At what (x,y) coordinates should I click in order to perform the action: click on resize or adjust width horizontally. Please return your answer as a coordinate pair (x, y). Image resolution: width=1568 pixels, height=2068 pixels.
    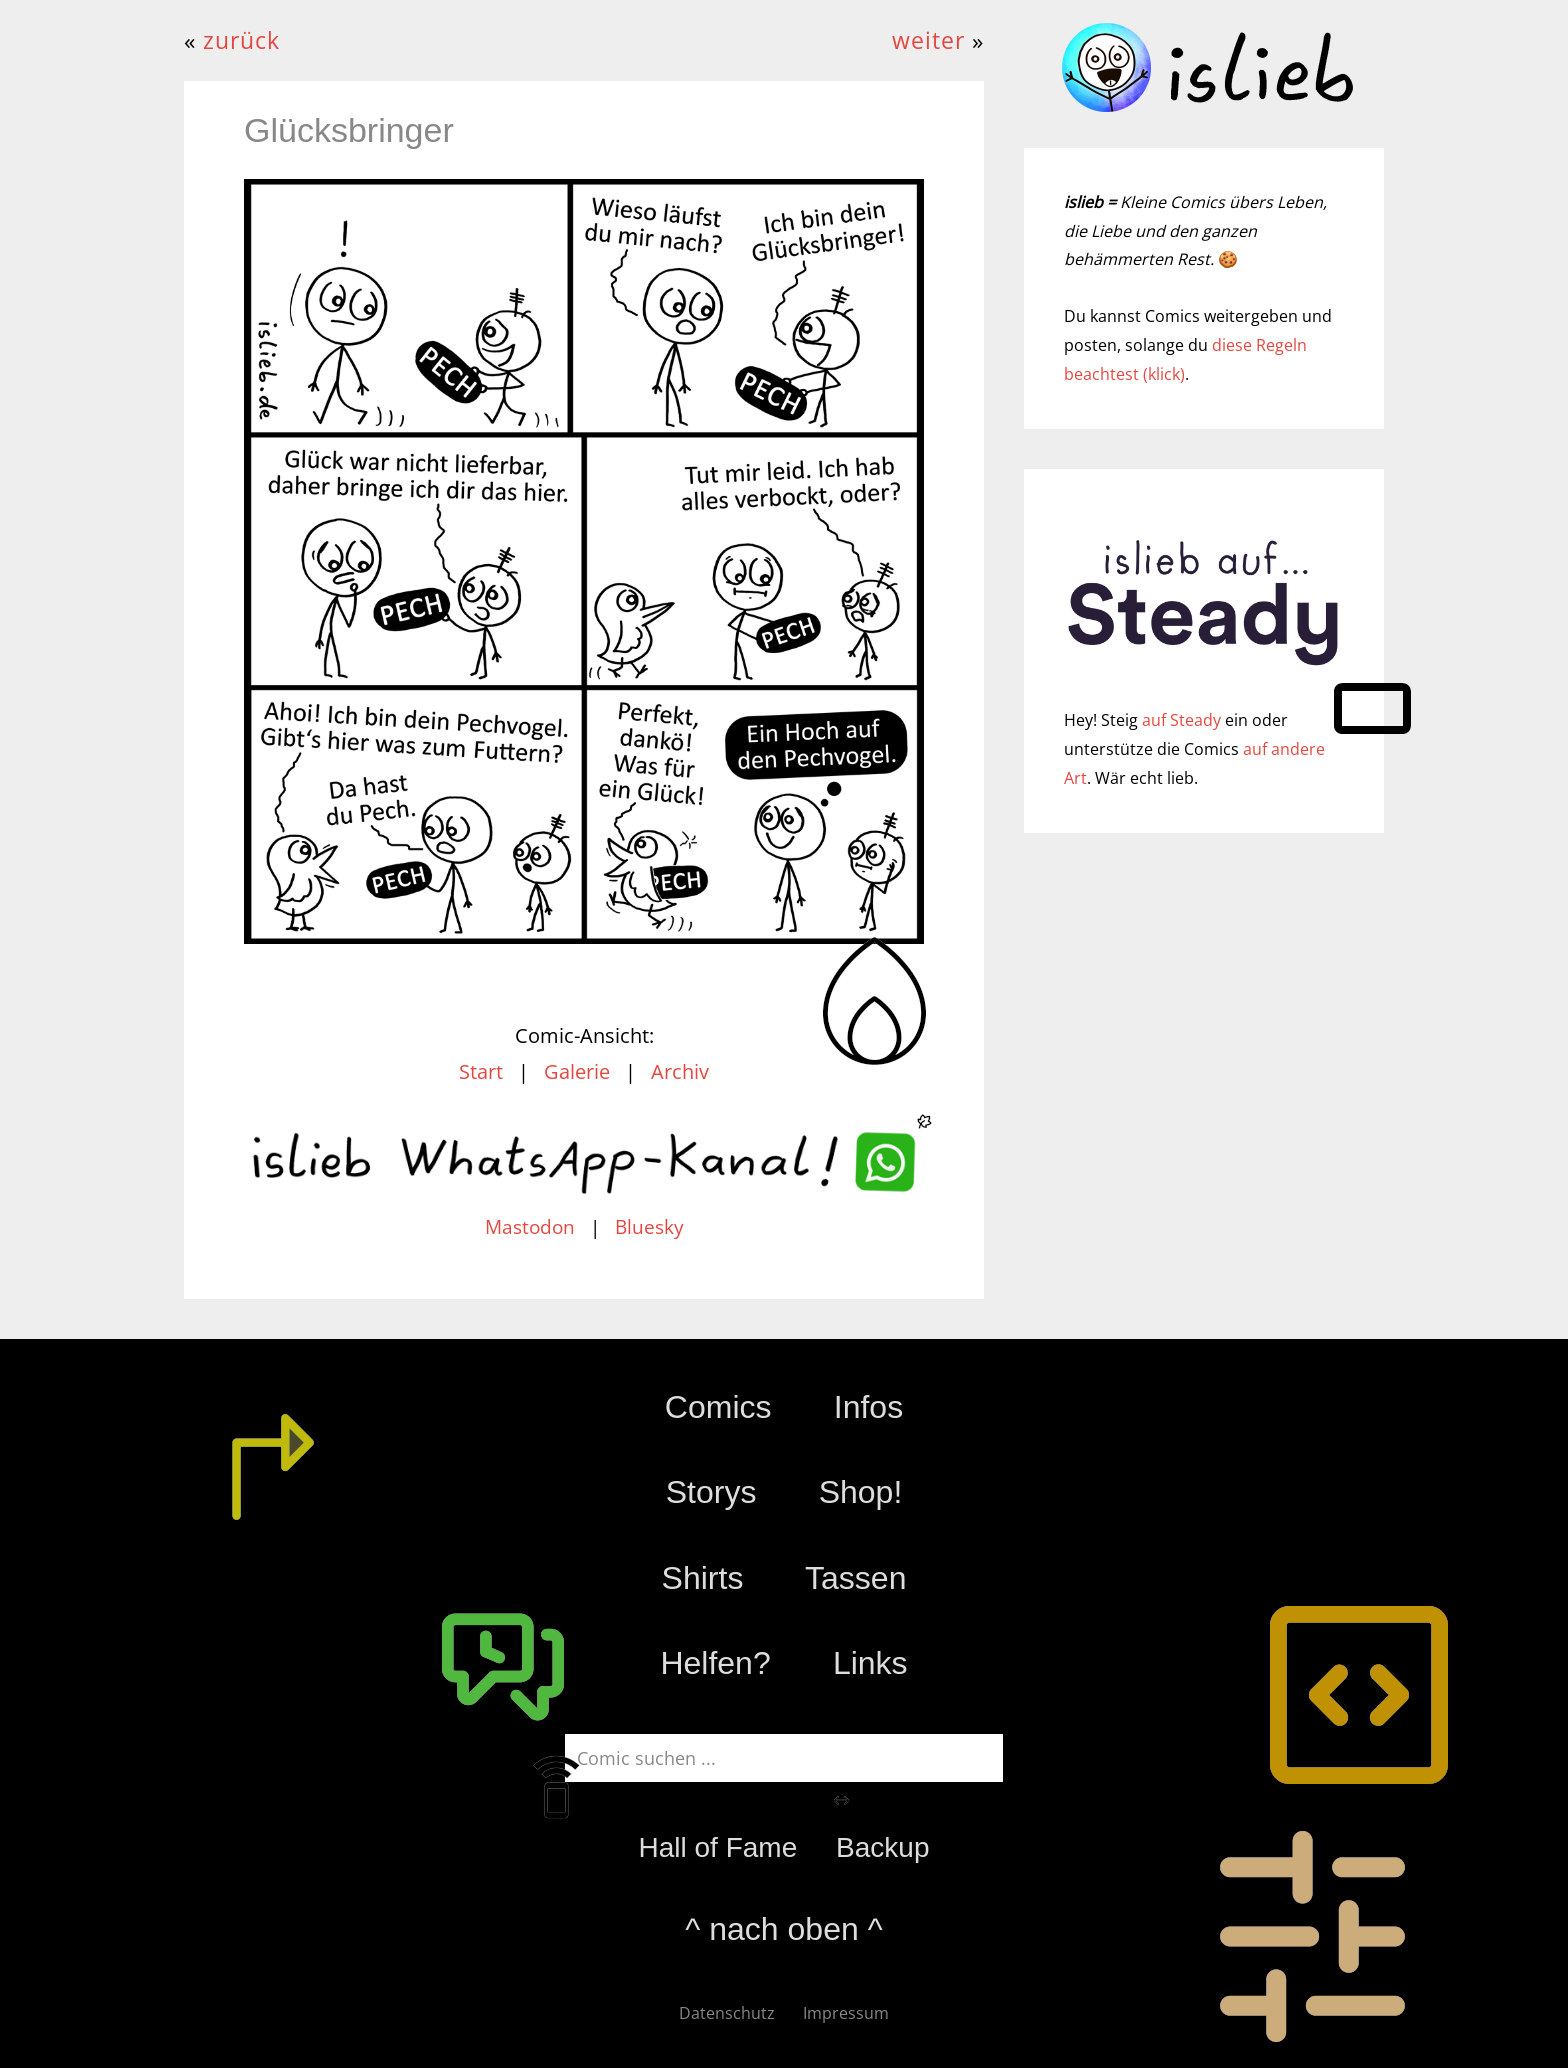
    Looking at the image, I should click on (841, 1800).